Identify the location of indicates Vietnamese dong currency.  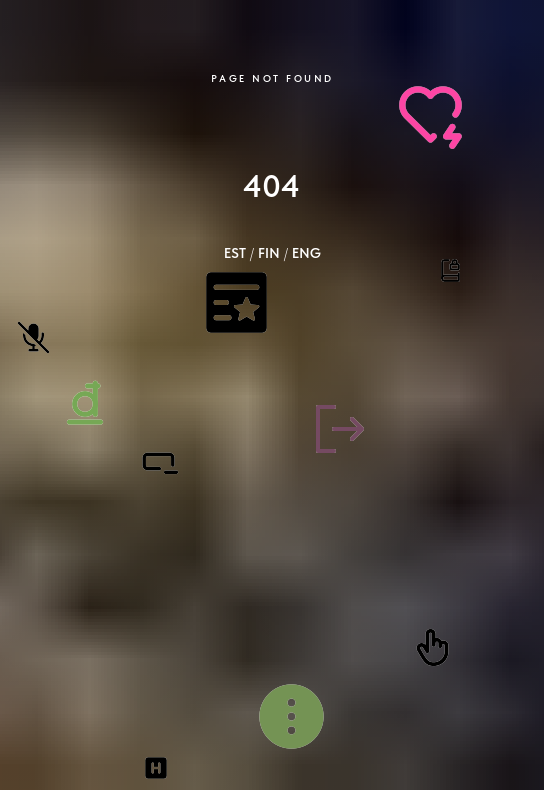
(85, 404).